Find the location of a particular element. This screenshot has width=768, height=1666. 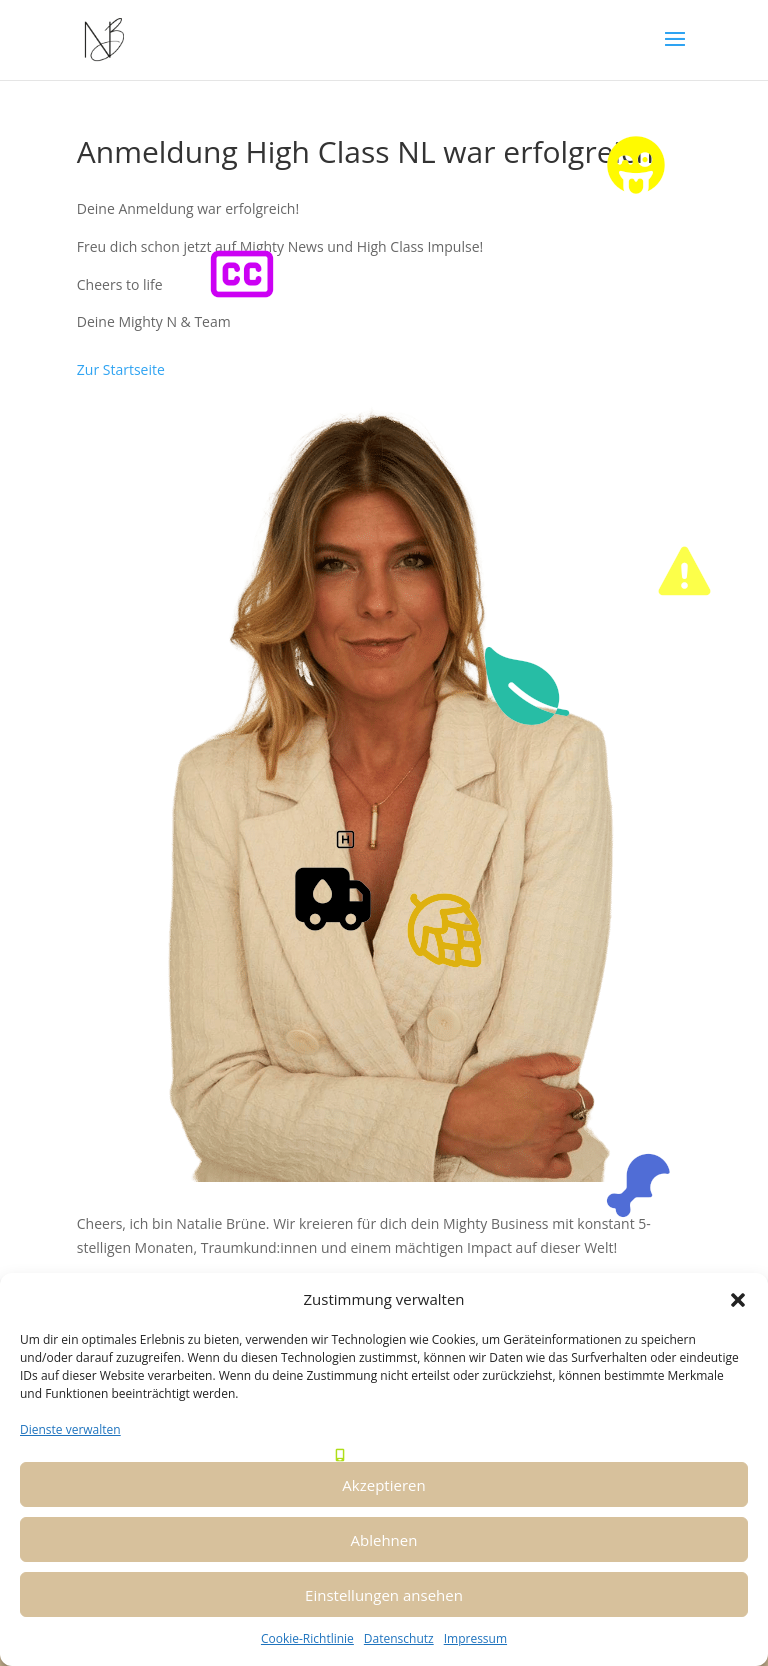

view eco-friendly or sustainable options is located at coordinates (527, 686).